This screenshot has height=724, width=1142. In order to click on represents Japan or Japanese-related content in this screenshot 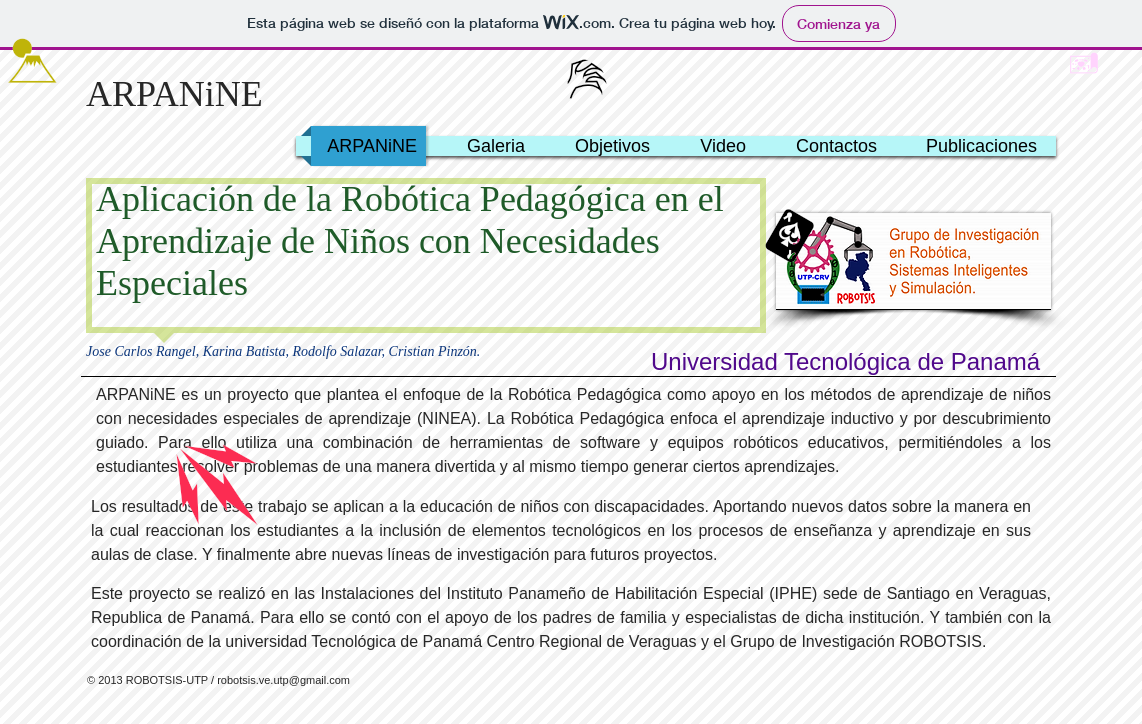, I will do `click(32, 59)`.